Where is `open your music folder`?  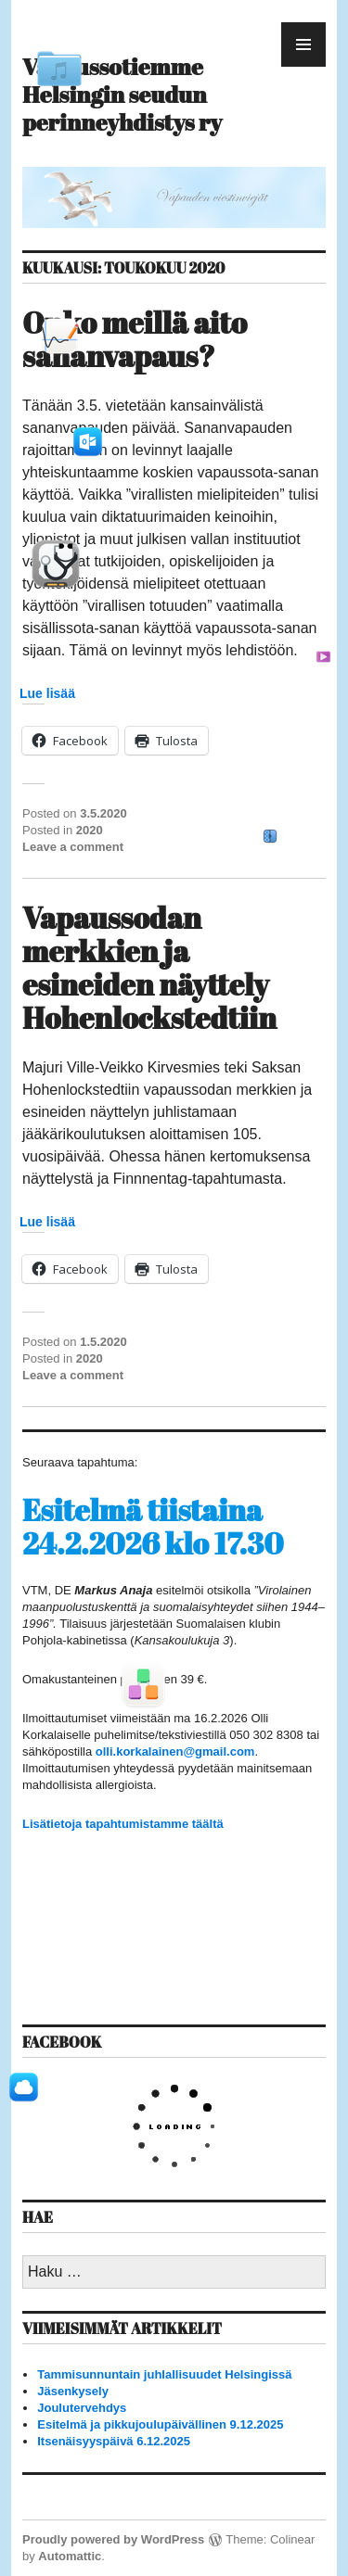
open your music folder is located at coordinates (59, 69).